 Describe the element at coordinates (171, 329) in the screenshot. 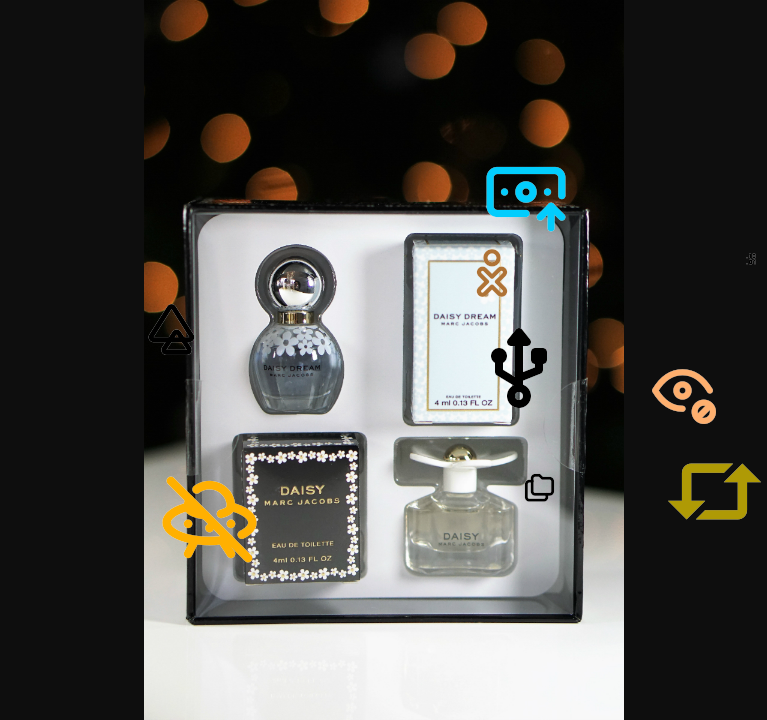

I see `navigate to previous or parent level` at that location.